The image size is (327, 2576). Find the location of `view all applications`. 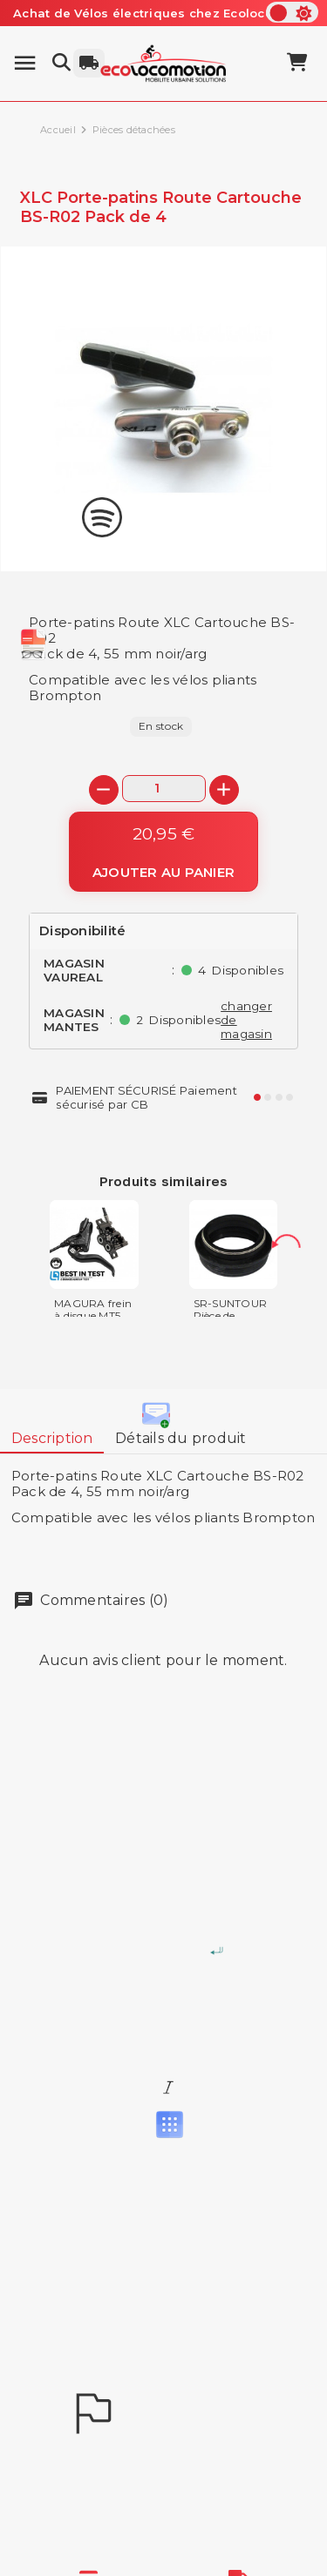

view all applications is located at coordinates (169, 2124).